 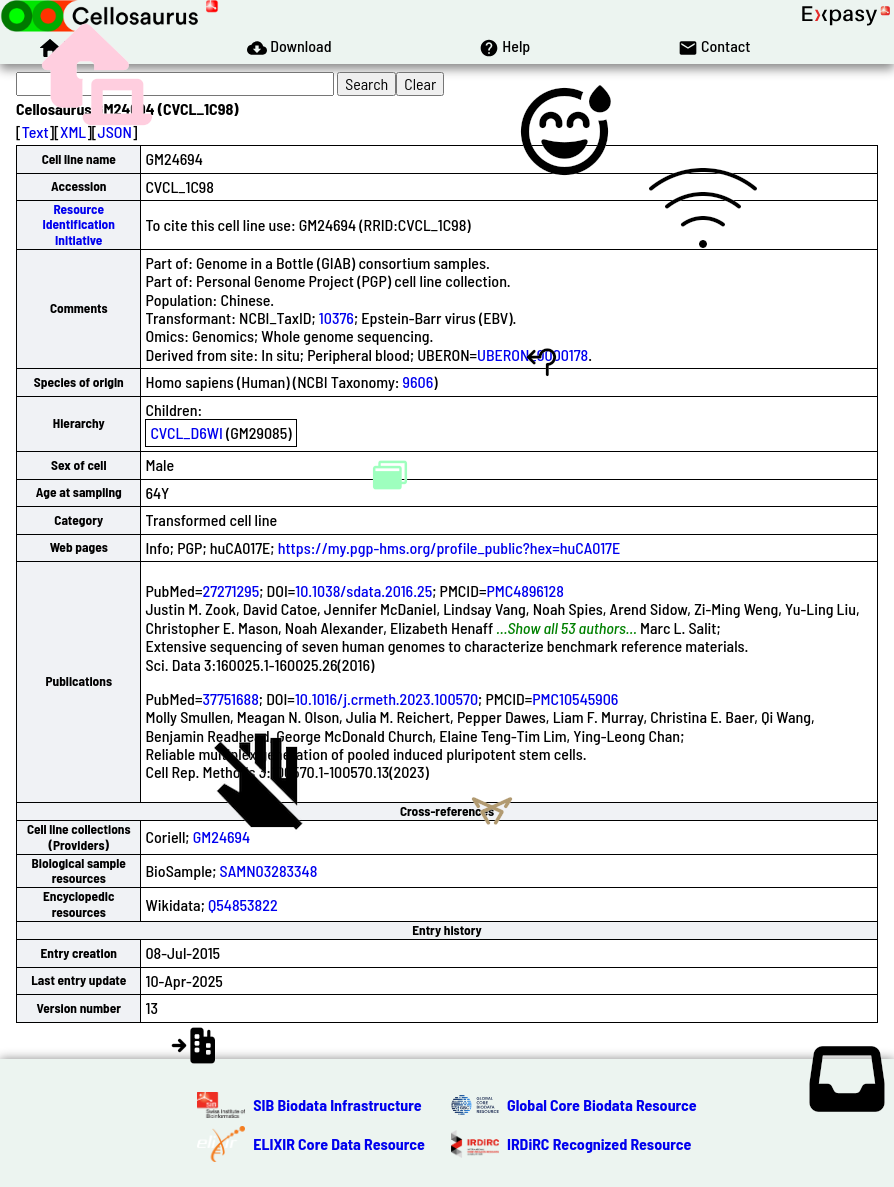 What do you see at coordinates (564, 131) in the screenshot?
I see `react with nervous or relieved laughter` at bounding box center [564, 131].